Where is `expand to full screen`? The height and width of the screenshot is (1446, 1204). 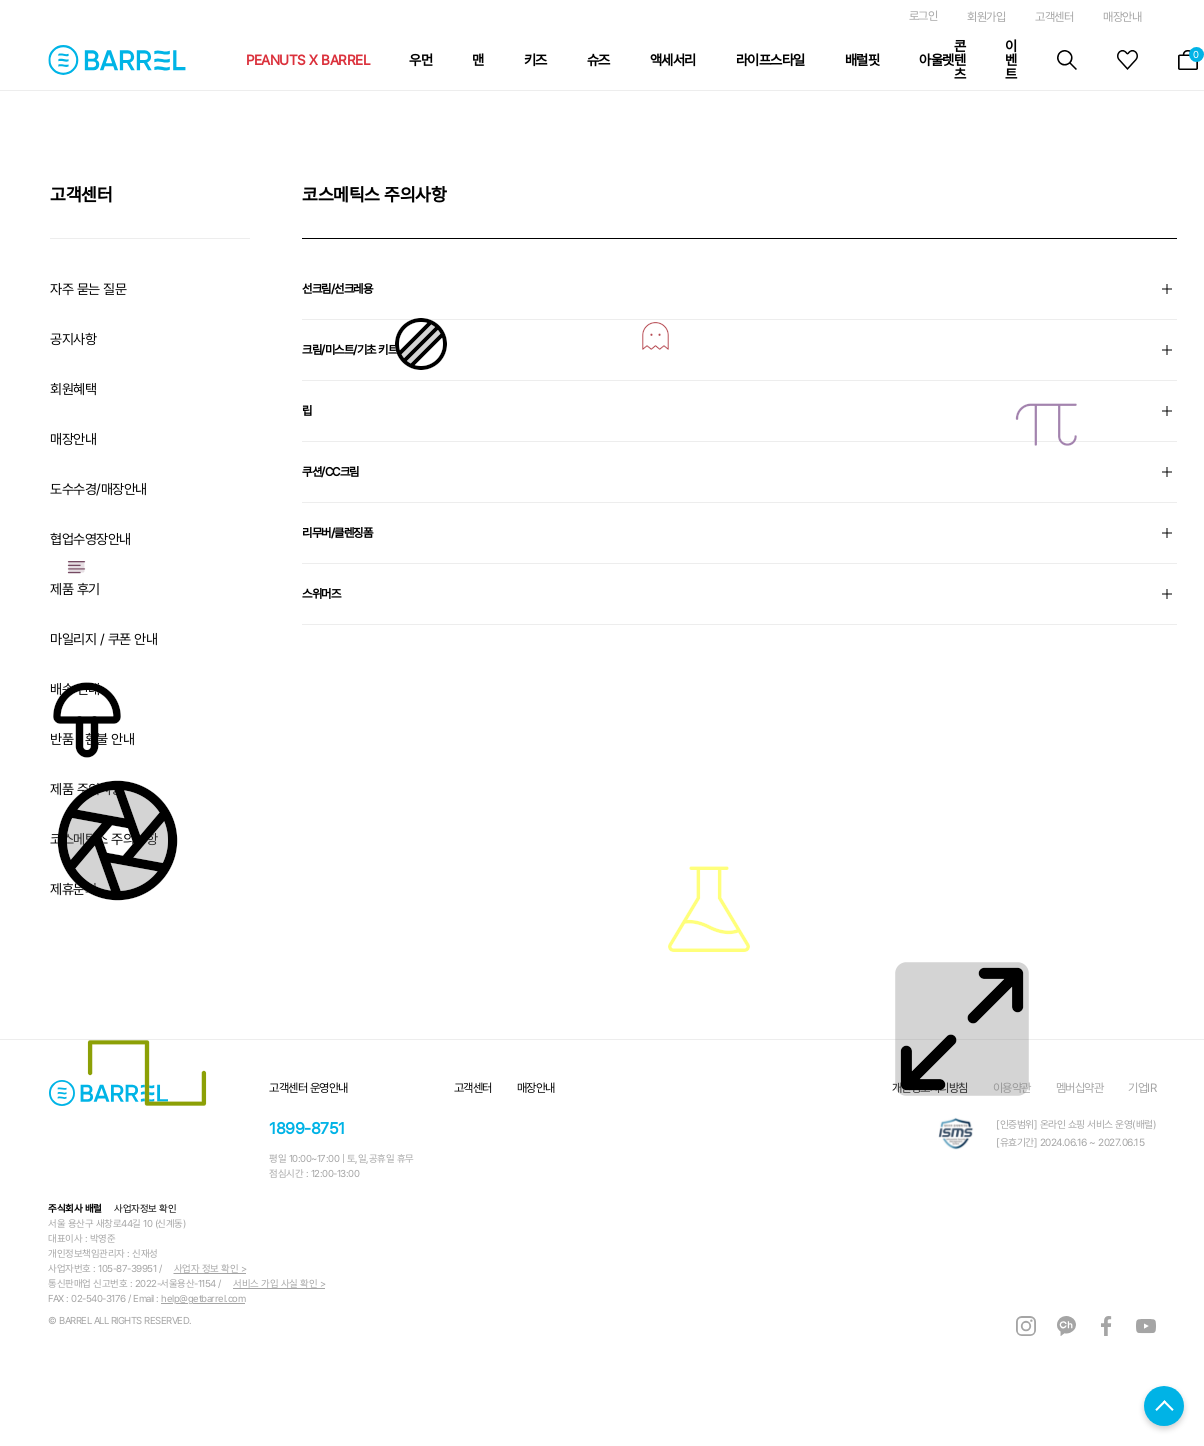 expand to full screen is located at coordinates (962, 1029).